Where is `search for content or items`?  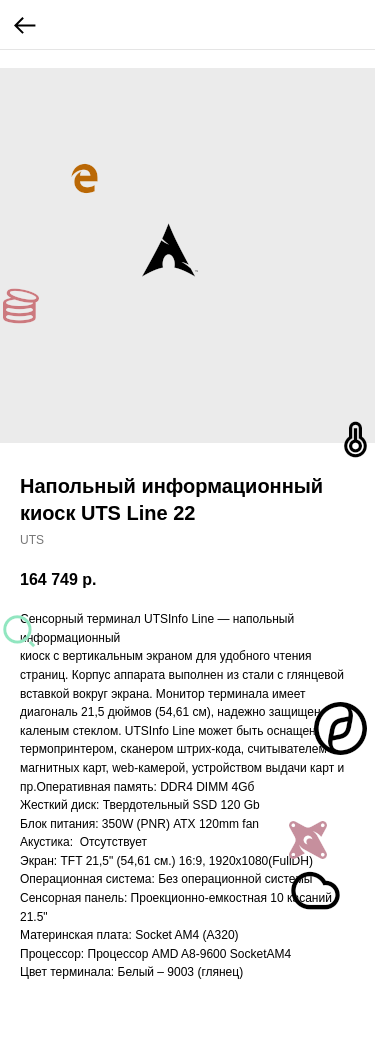 search for content or items is located at coordinates (19, 631).